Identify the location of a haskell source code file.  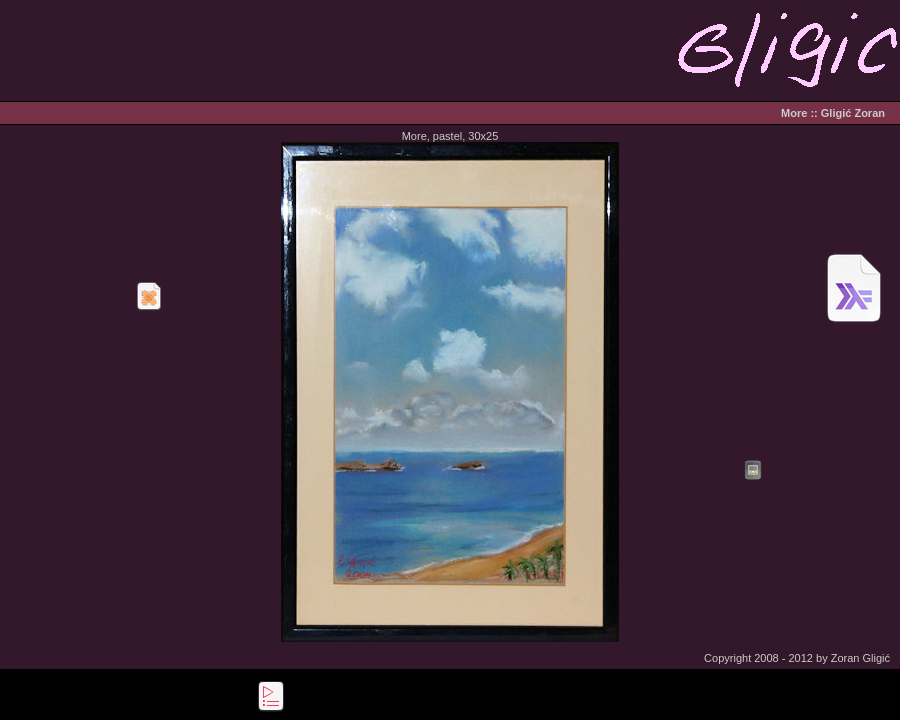
(854, 288).